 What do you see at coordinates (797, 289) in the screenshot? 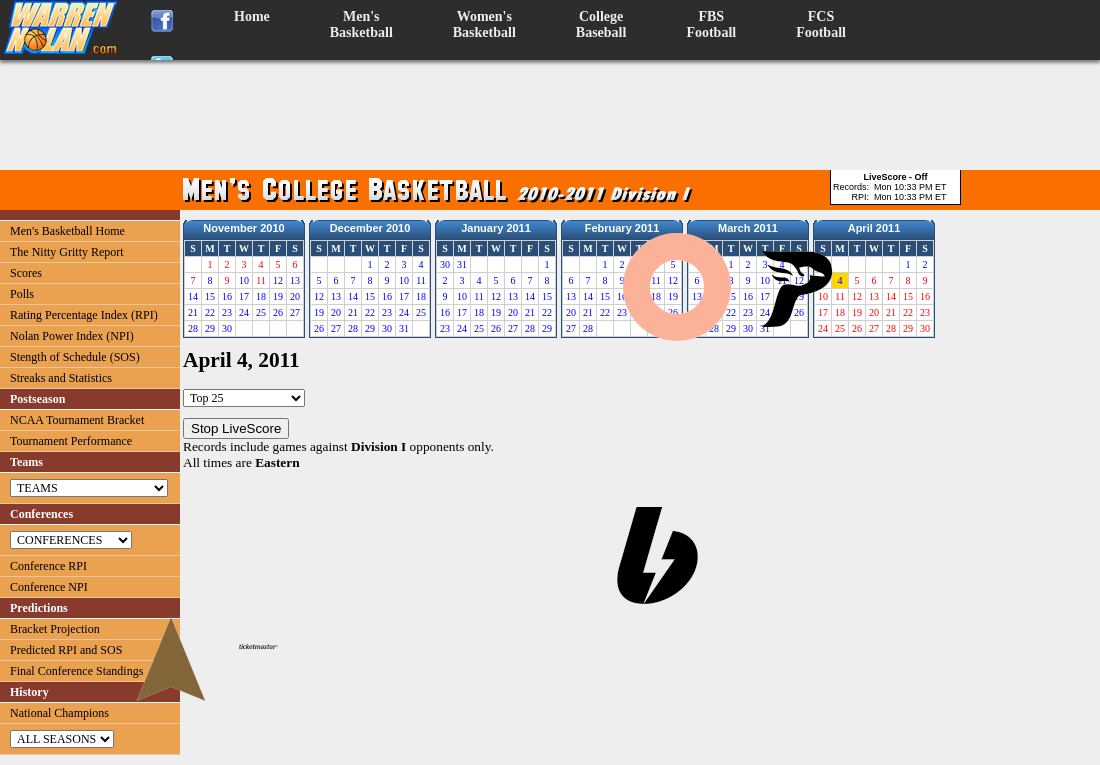
I see `pelican static site generator logo` at bounding box center [797, 289].